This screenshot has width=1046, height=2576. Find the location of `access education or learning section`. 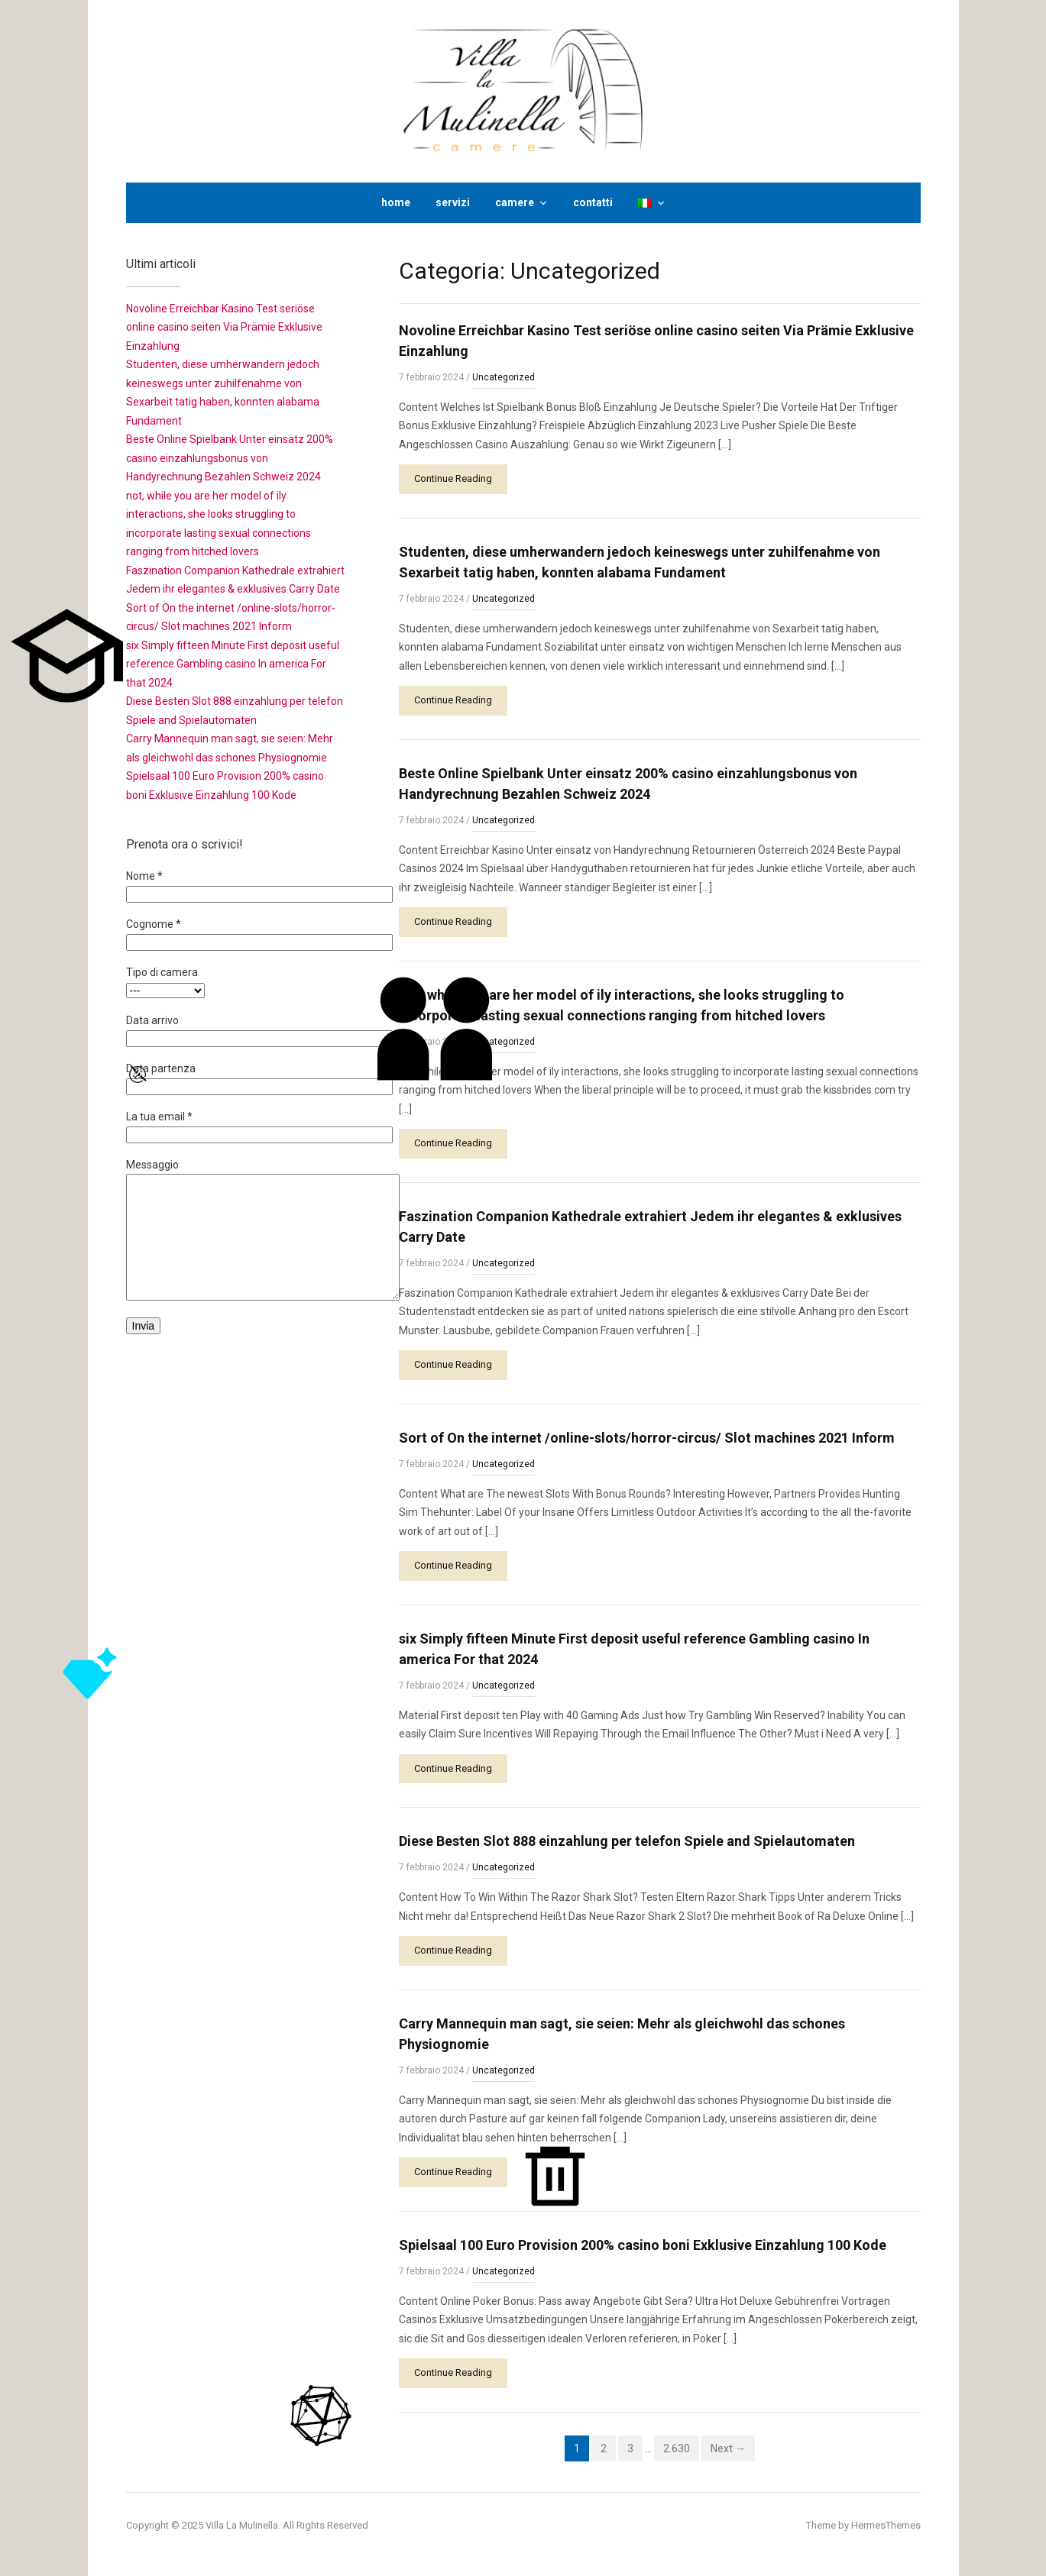

access education or learning section is located at coordinates (66, 655).